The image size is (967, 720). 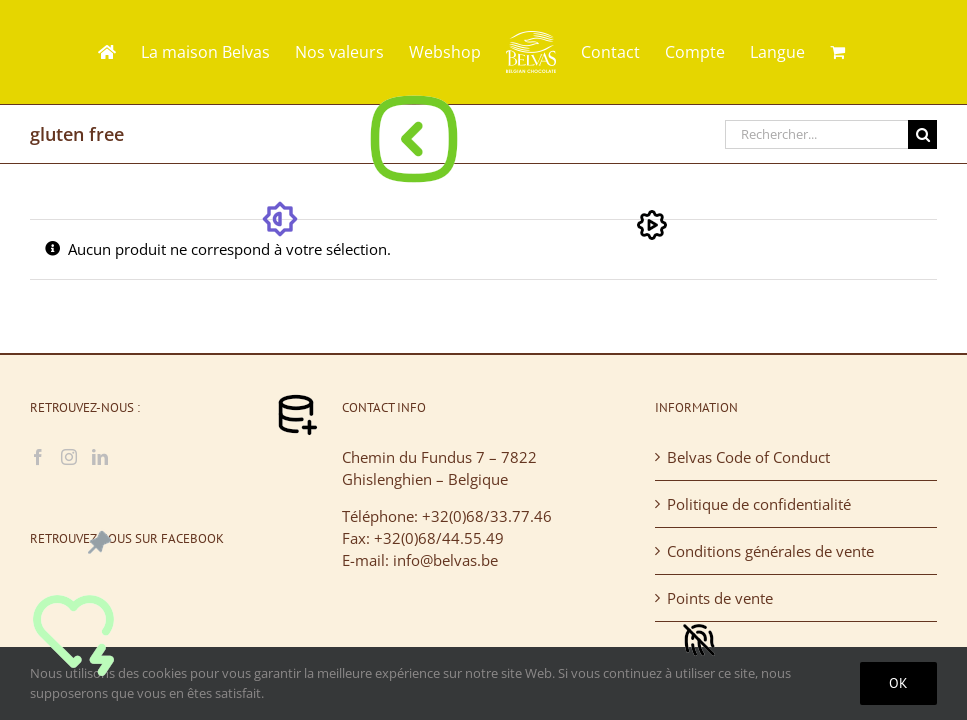 What do you see at coordinates (280, 219) in the screenshot?
I see `adjust screen brightness` at bounding box center [280, 219].